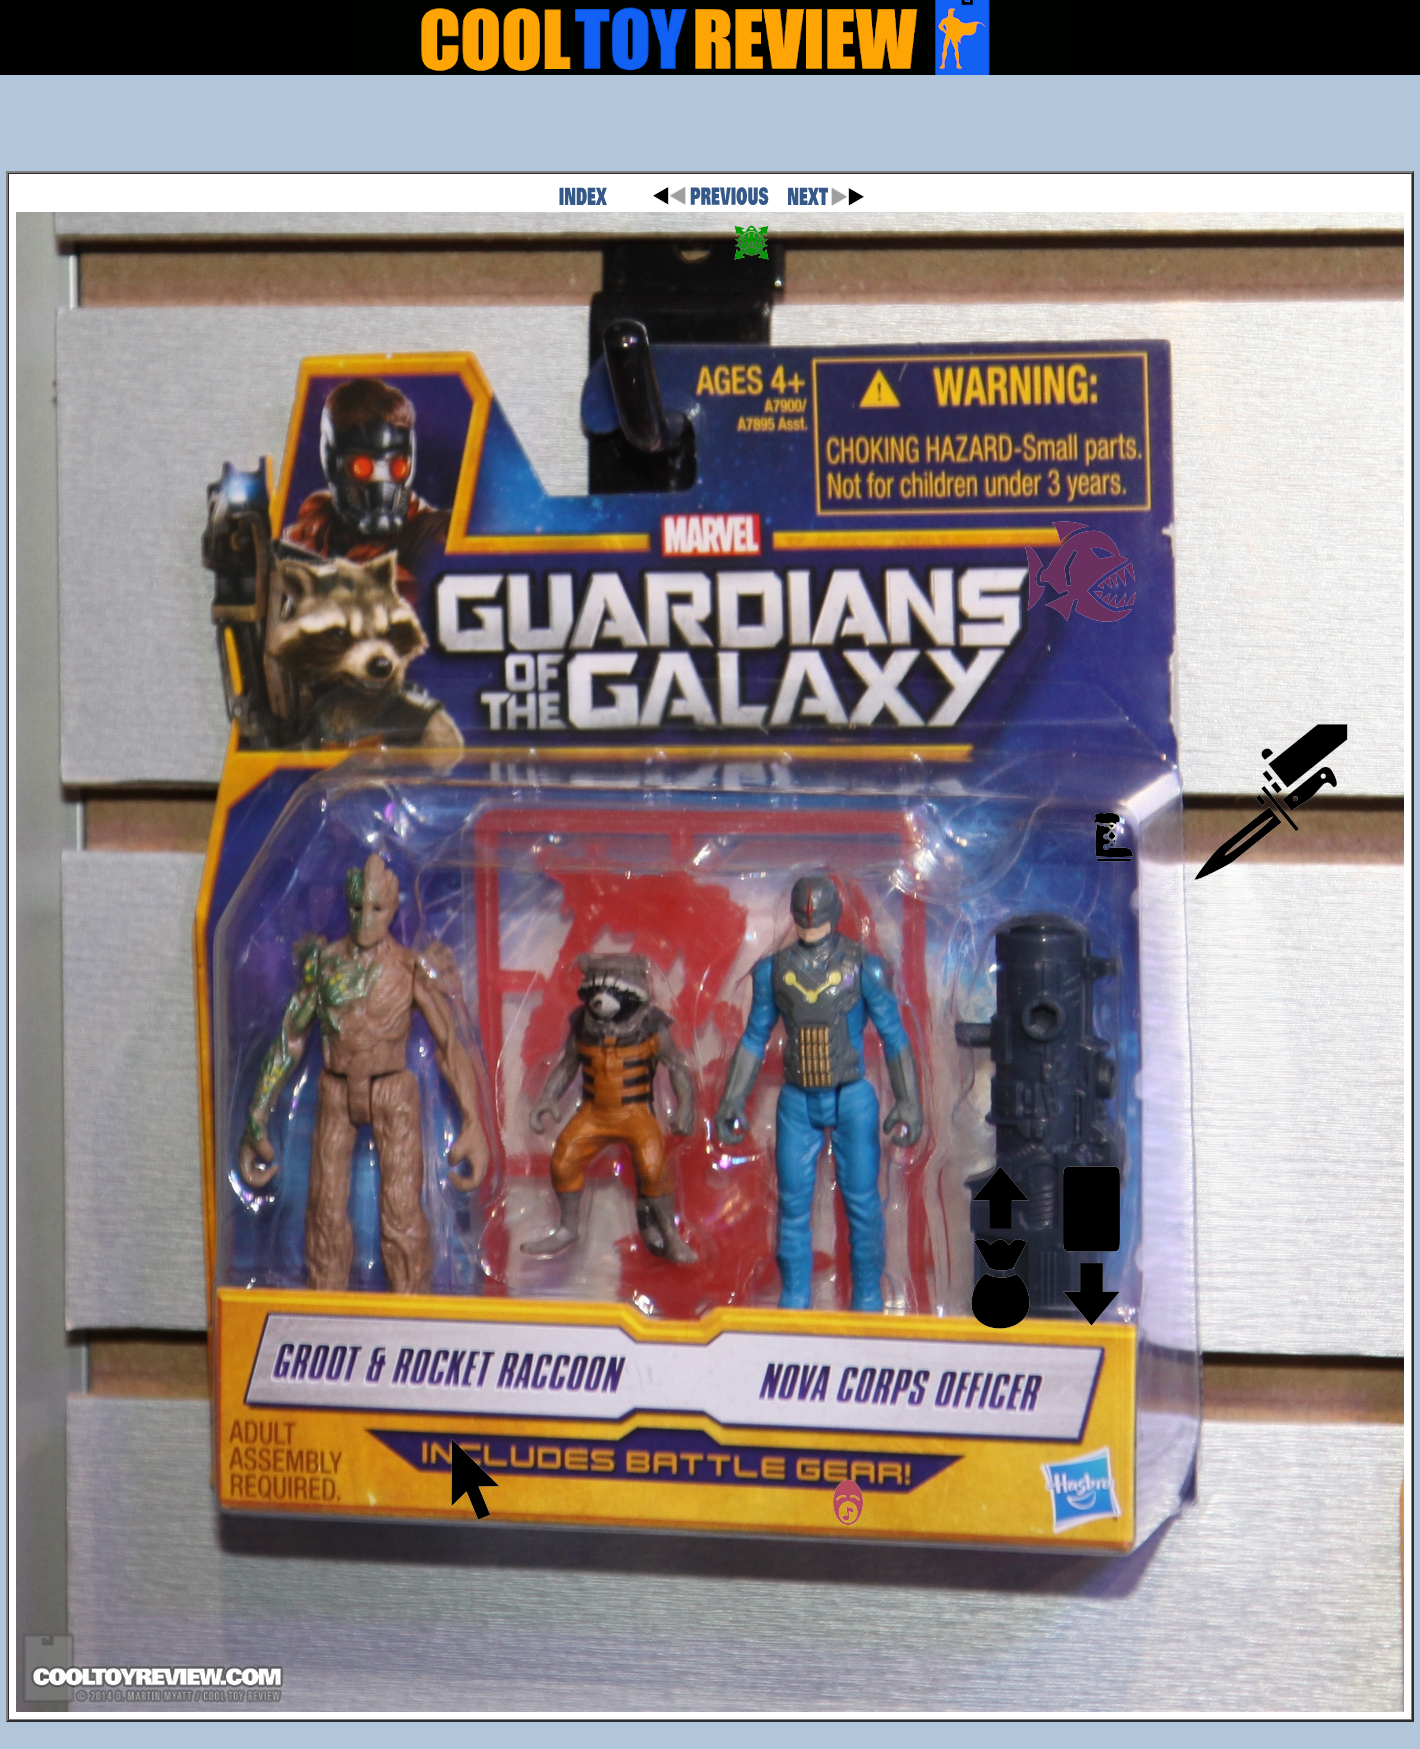 Image resolution: width=1420 pixels, height=1749 pixels. Describe the element at coordinates (1271, 802) in the screenshot. I see `equip bayonet attachment to weapon` at that location.